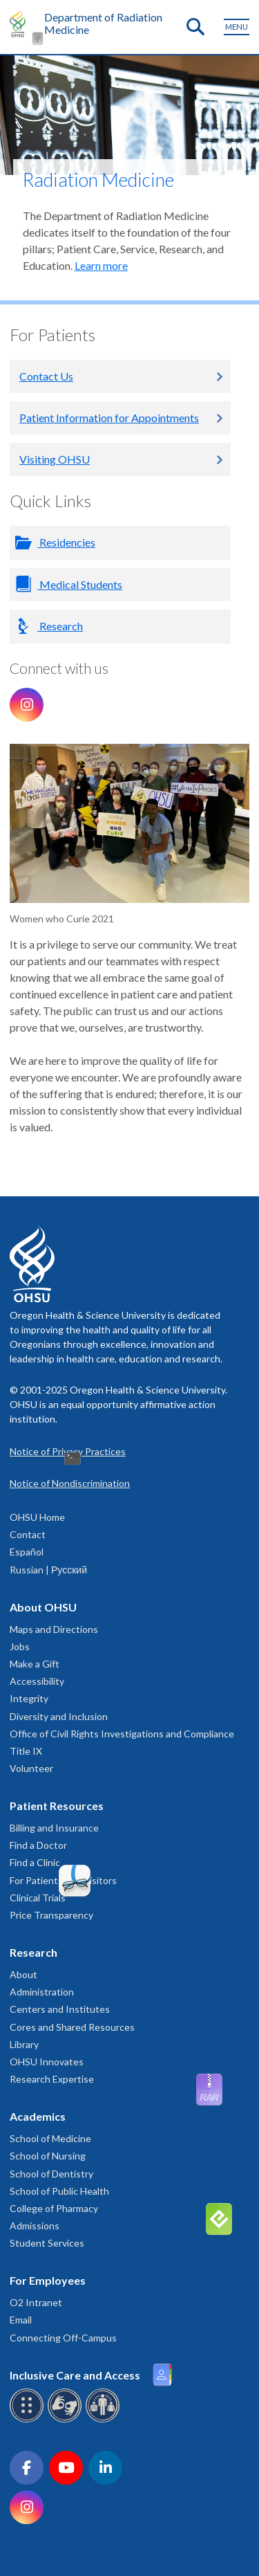 Image resolution: width=259 pixels, height=2576 pixels. What do you see at coordinates (209, 2090) in the screenshot?
I see `indicates a RAR compressed archive file` at bounding box center [209, 2090].